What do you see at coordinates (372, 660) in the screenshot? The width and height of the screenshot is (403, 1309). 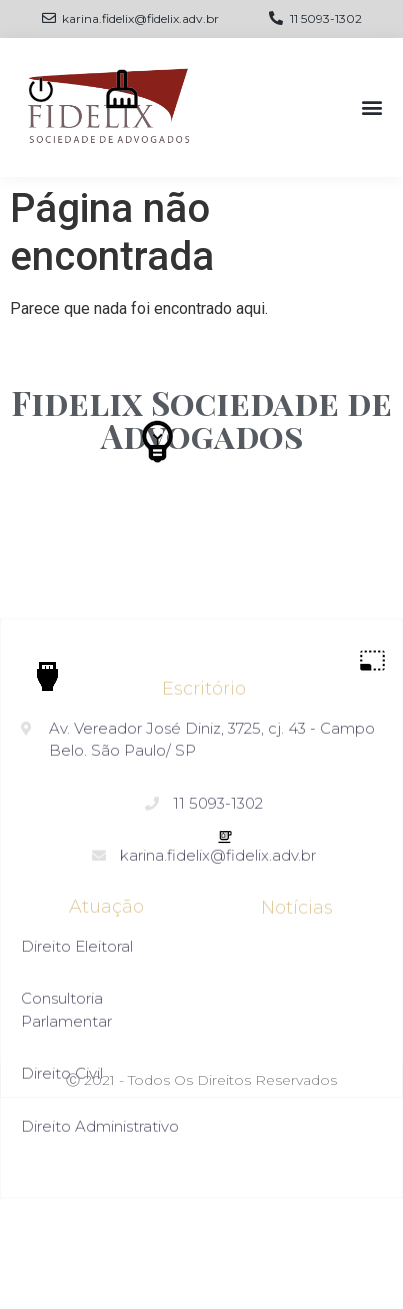 I see `resize image to smaller dimensions` at bounding box center [372, 660].